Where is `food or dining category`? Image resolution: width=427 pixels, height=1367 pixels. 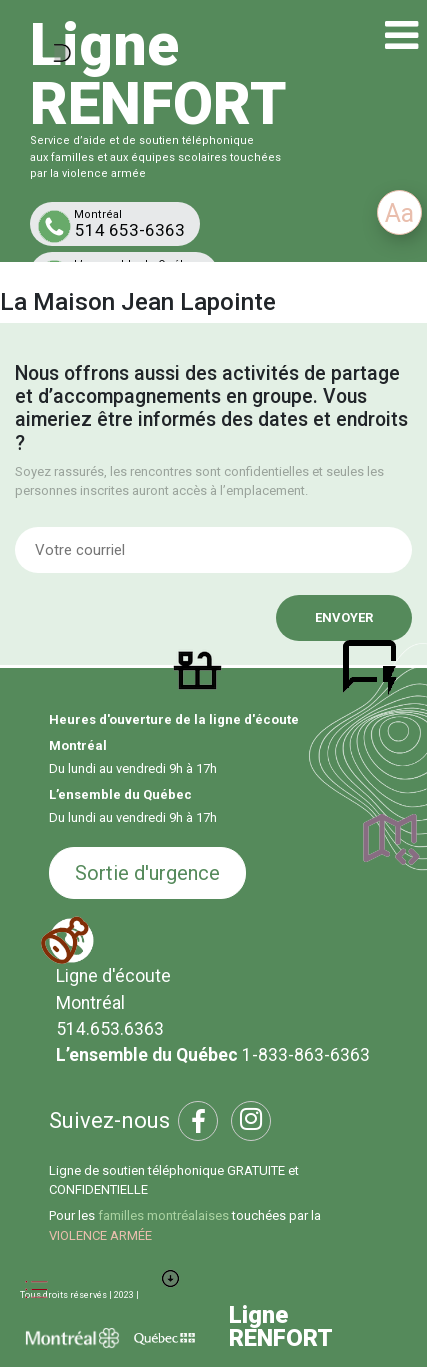 food or dining category is located at coordinates (64, 940).